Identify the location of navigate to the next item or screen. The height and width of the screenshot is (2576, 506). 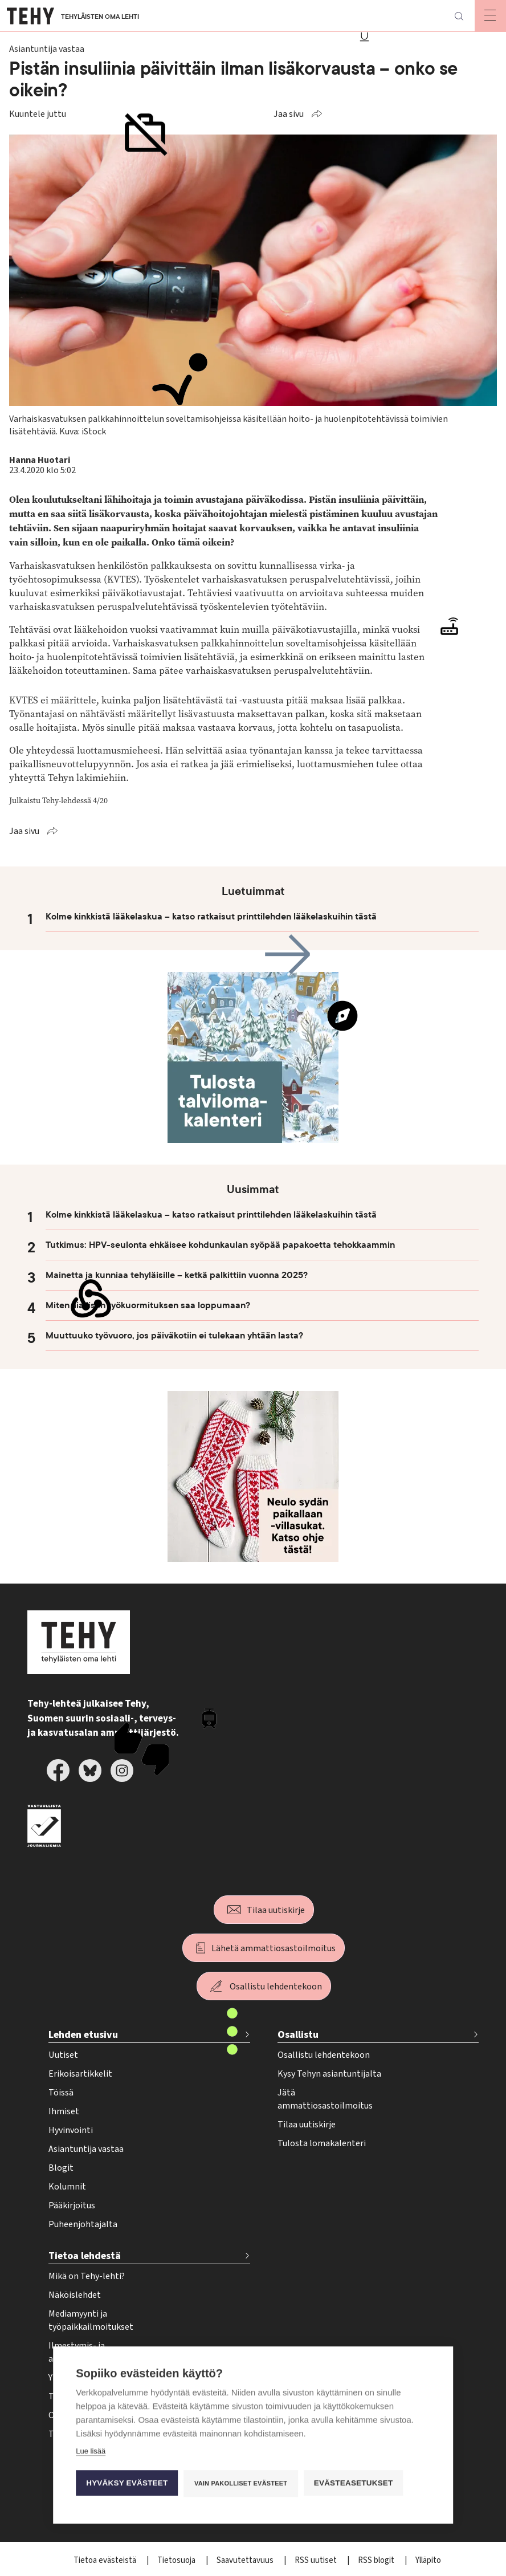
(287, 952).